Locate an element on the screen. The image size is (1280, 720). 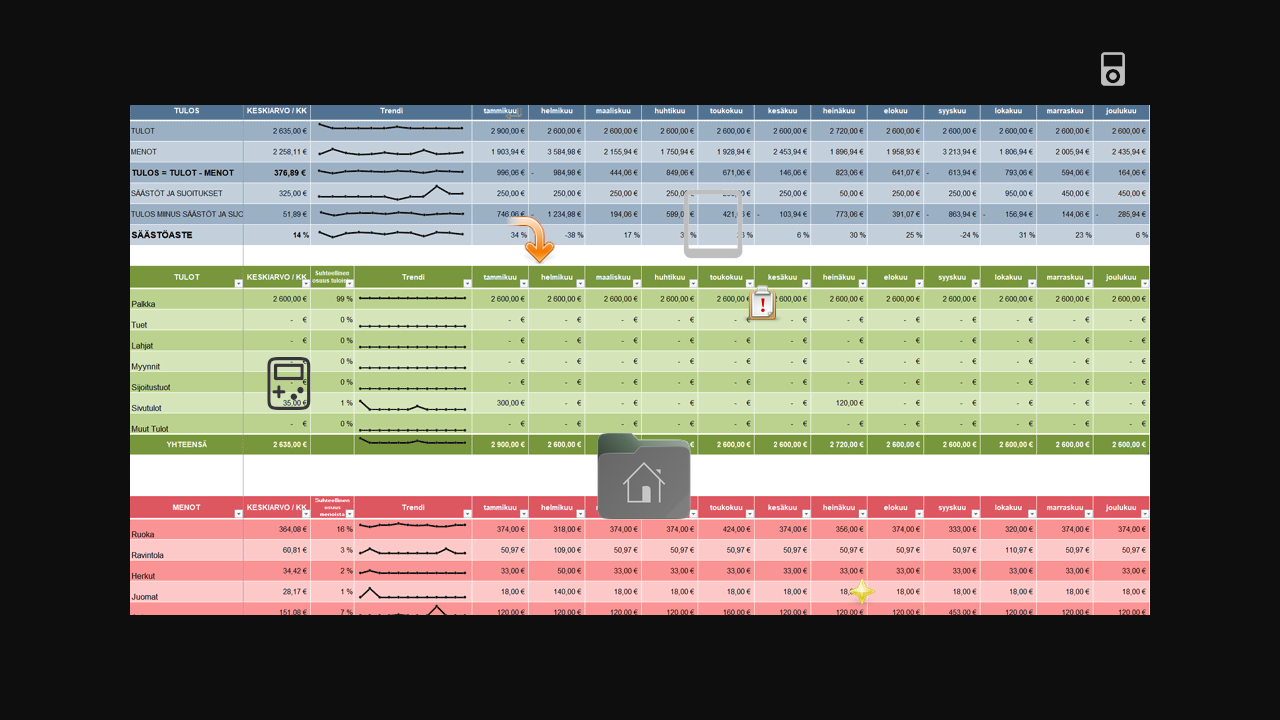
indicates an iPad or Apple tablet device is located at coordinates (718, 224).